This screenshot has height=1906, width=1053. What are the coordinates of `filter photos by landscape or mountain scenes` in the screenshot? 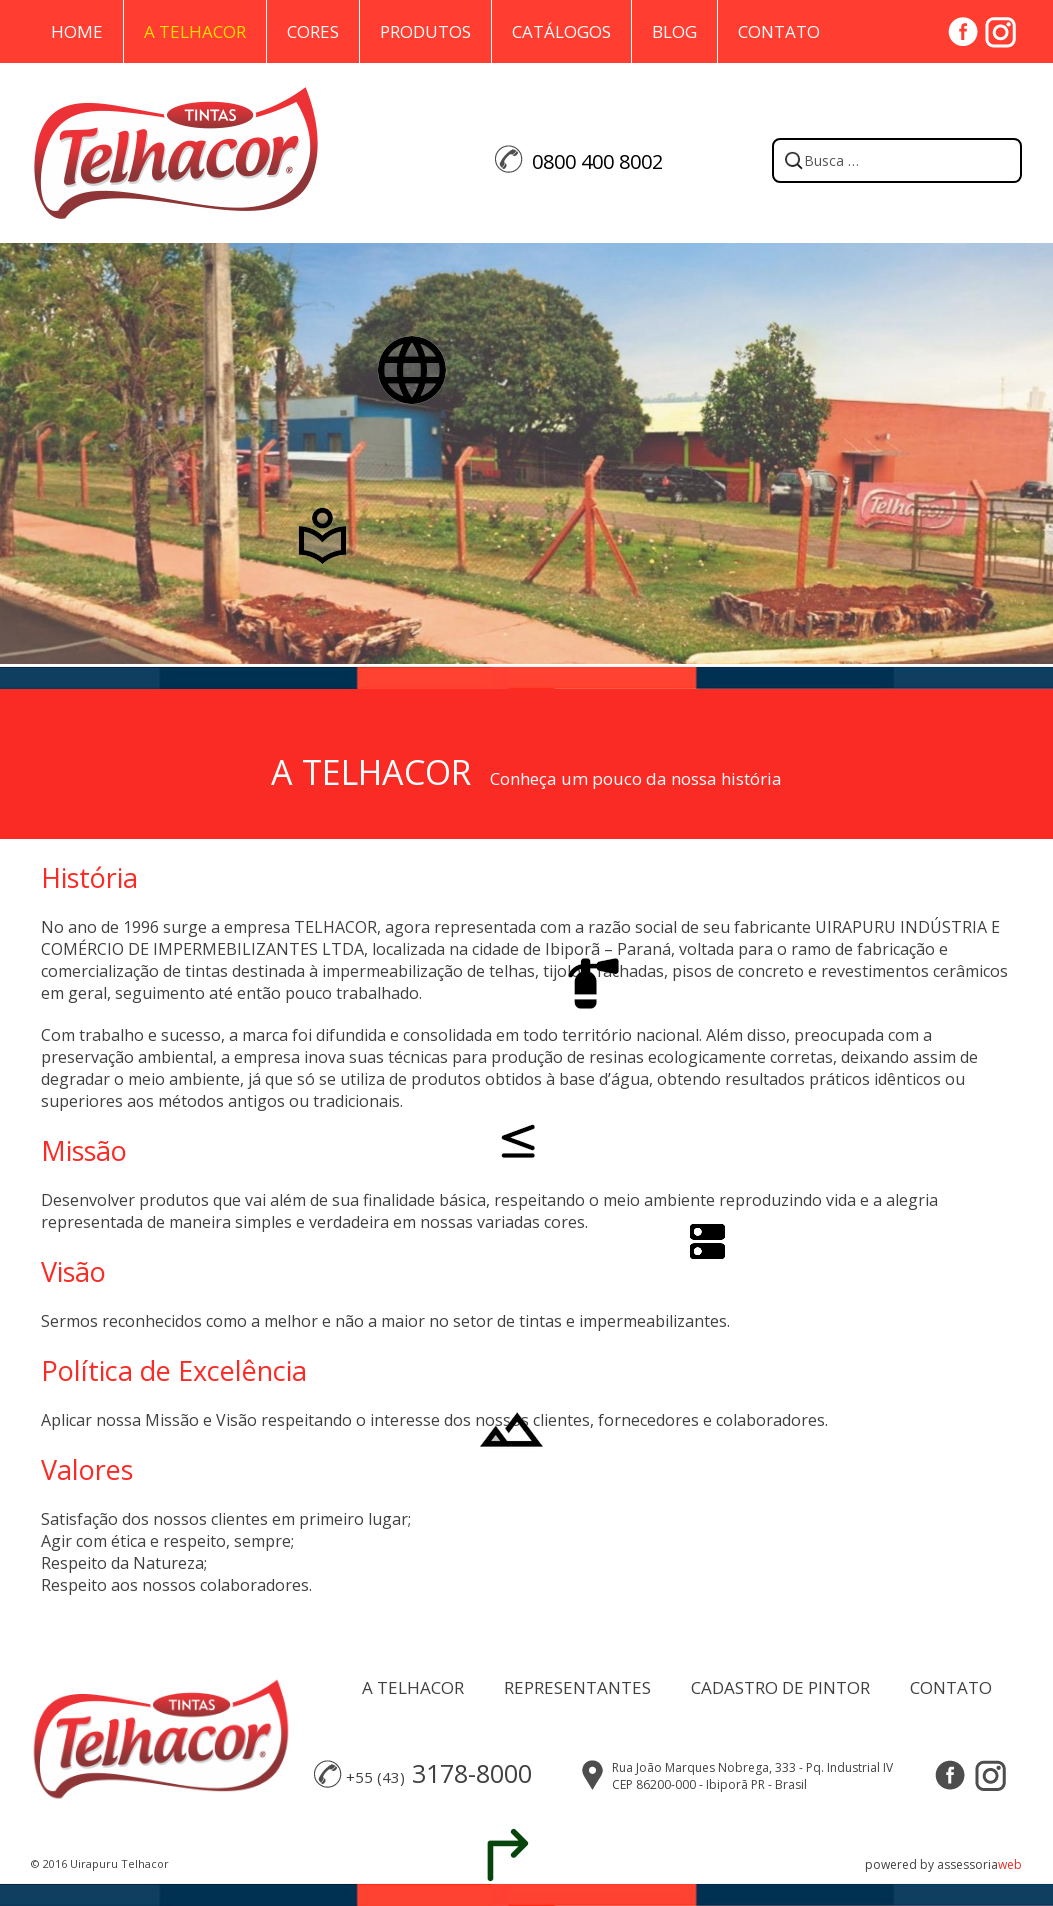 It's located at (511, 1429).